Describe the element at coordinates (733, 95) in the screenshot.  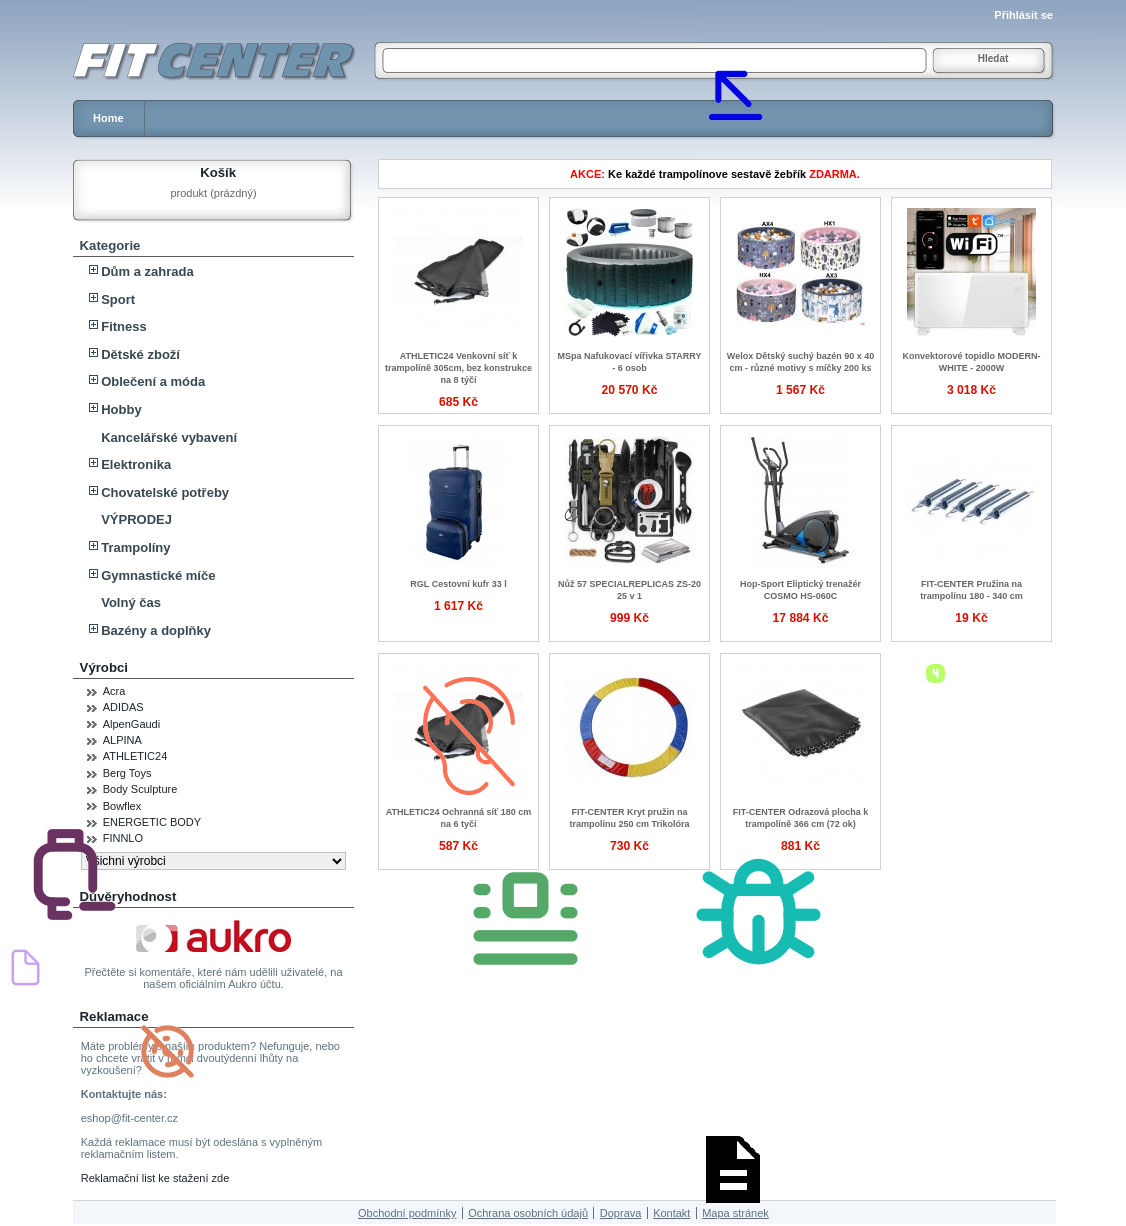
I see `navigate to the top-left or beginning of content` at that location.